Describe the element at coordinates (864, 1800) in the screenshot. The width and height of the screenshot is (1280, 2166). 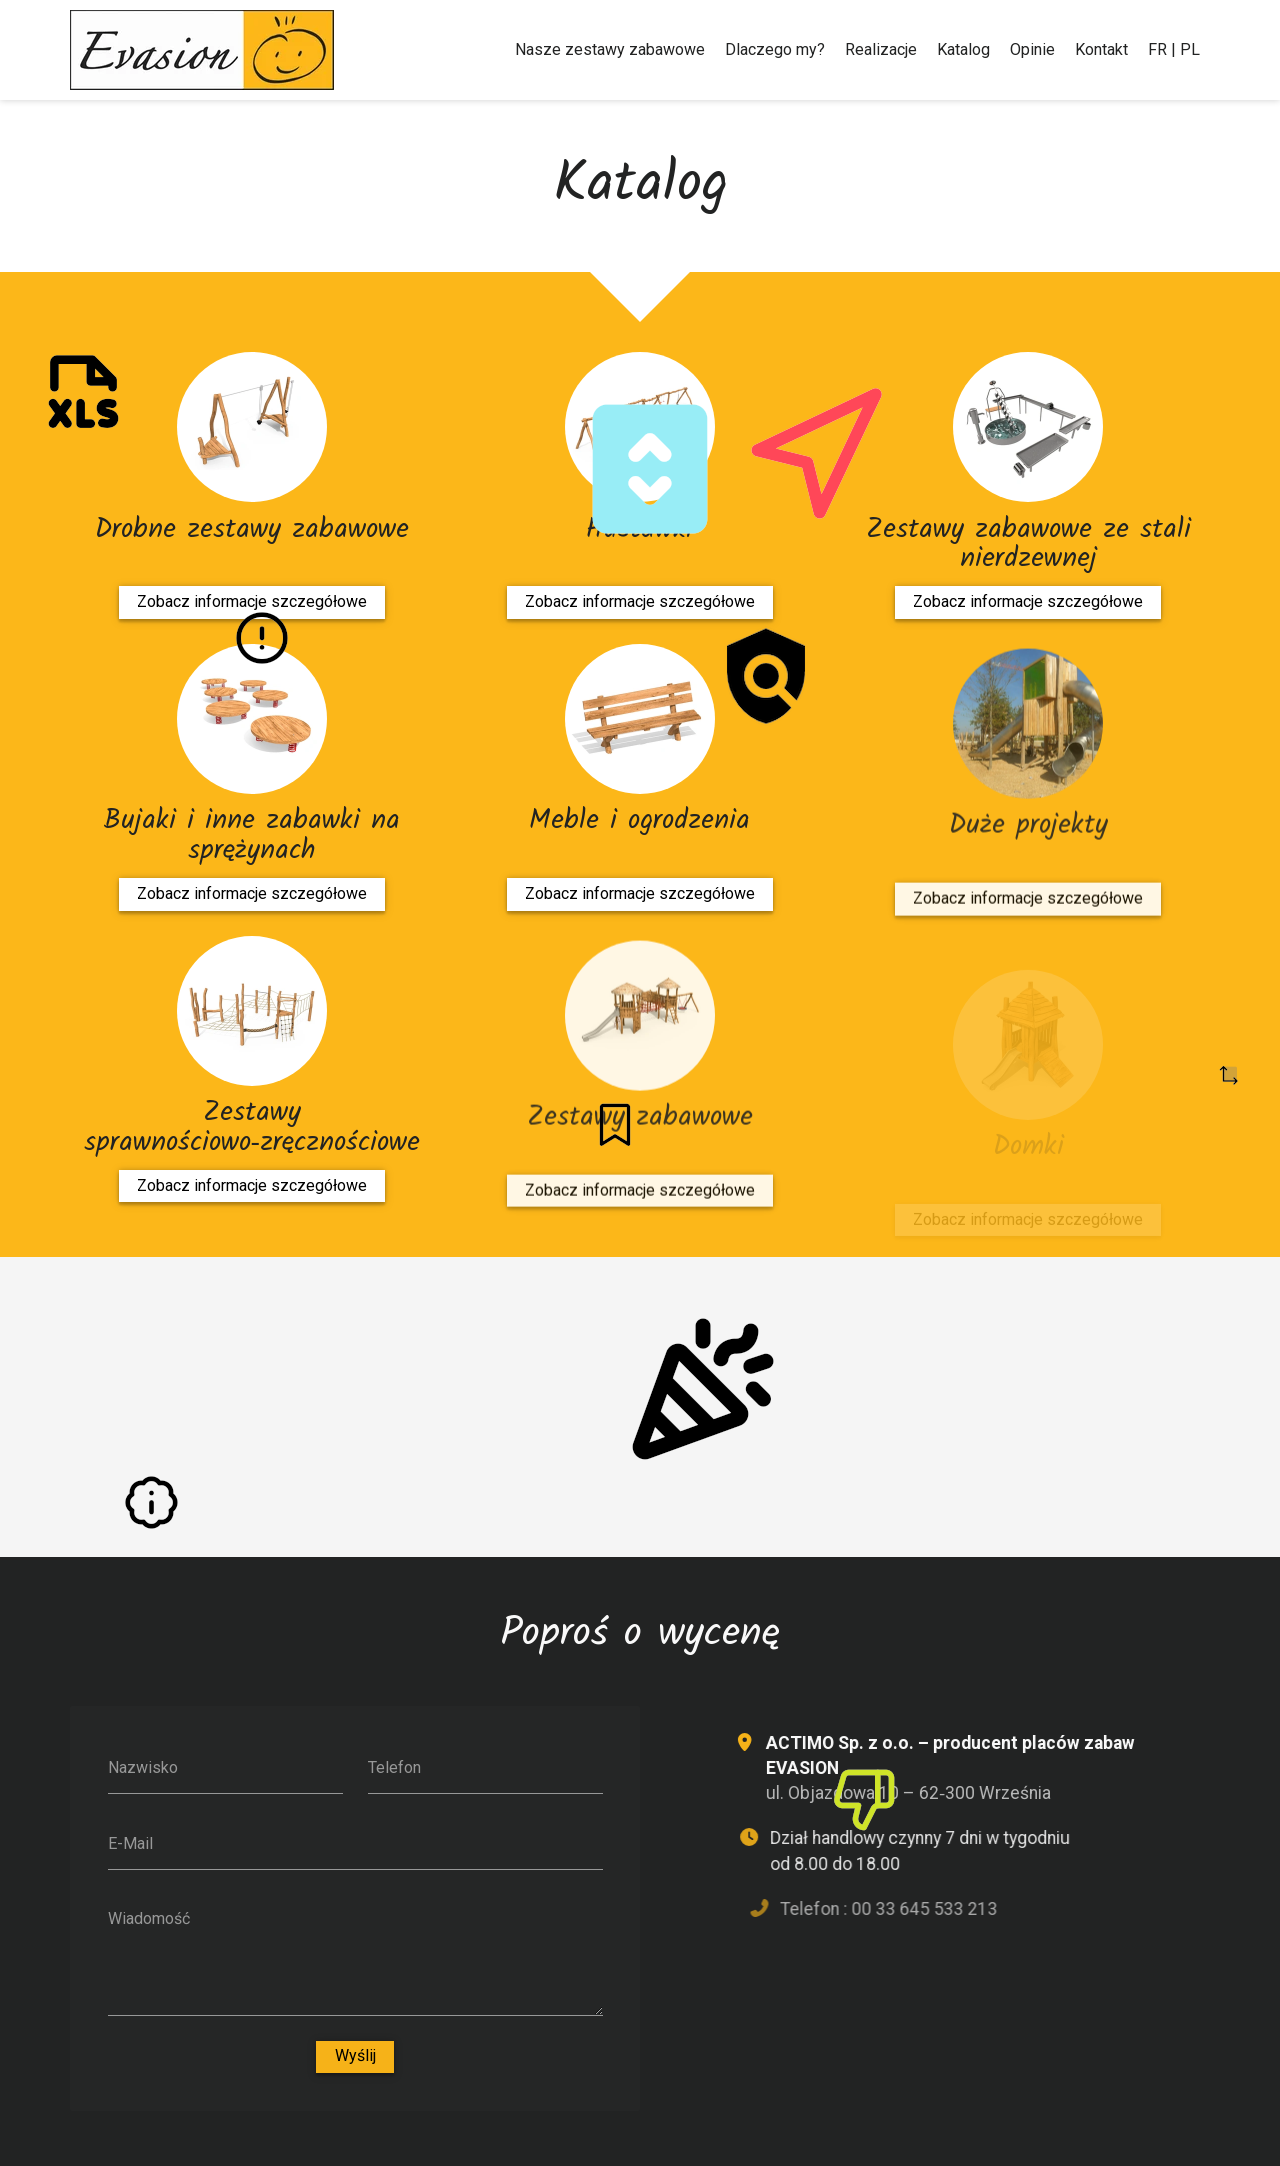
I see `dislike or downvote content` at that location.